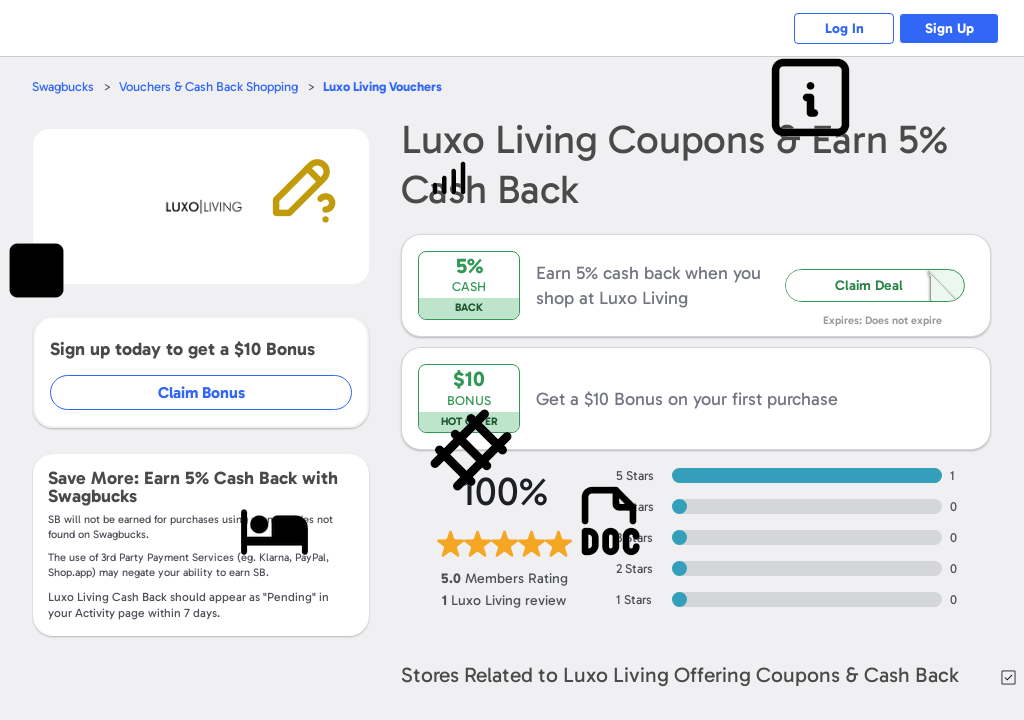 This screenshot has width=1024, height=720. Describe the element at coordinates (1008, 677) in the screenshot. I see `select or confirm an option` at that location.